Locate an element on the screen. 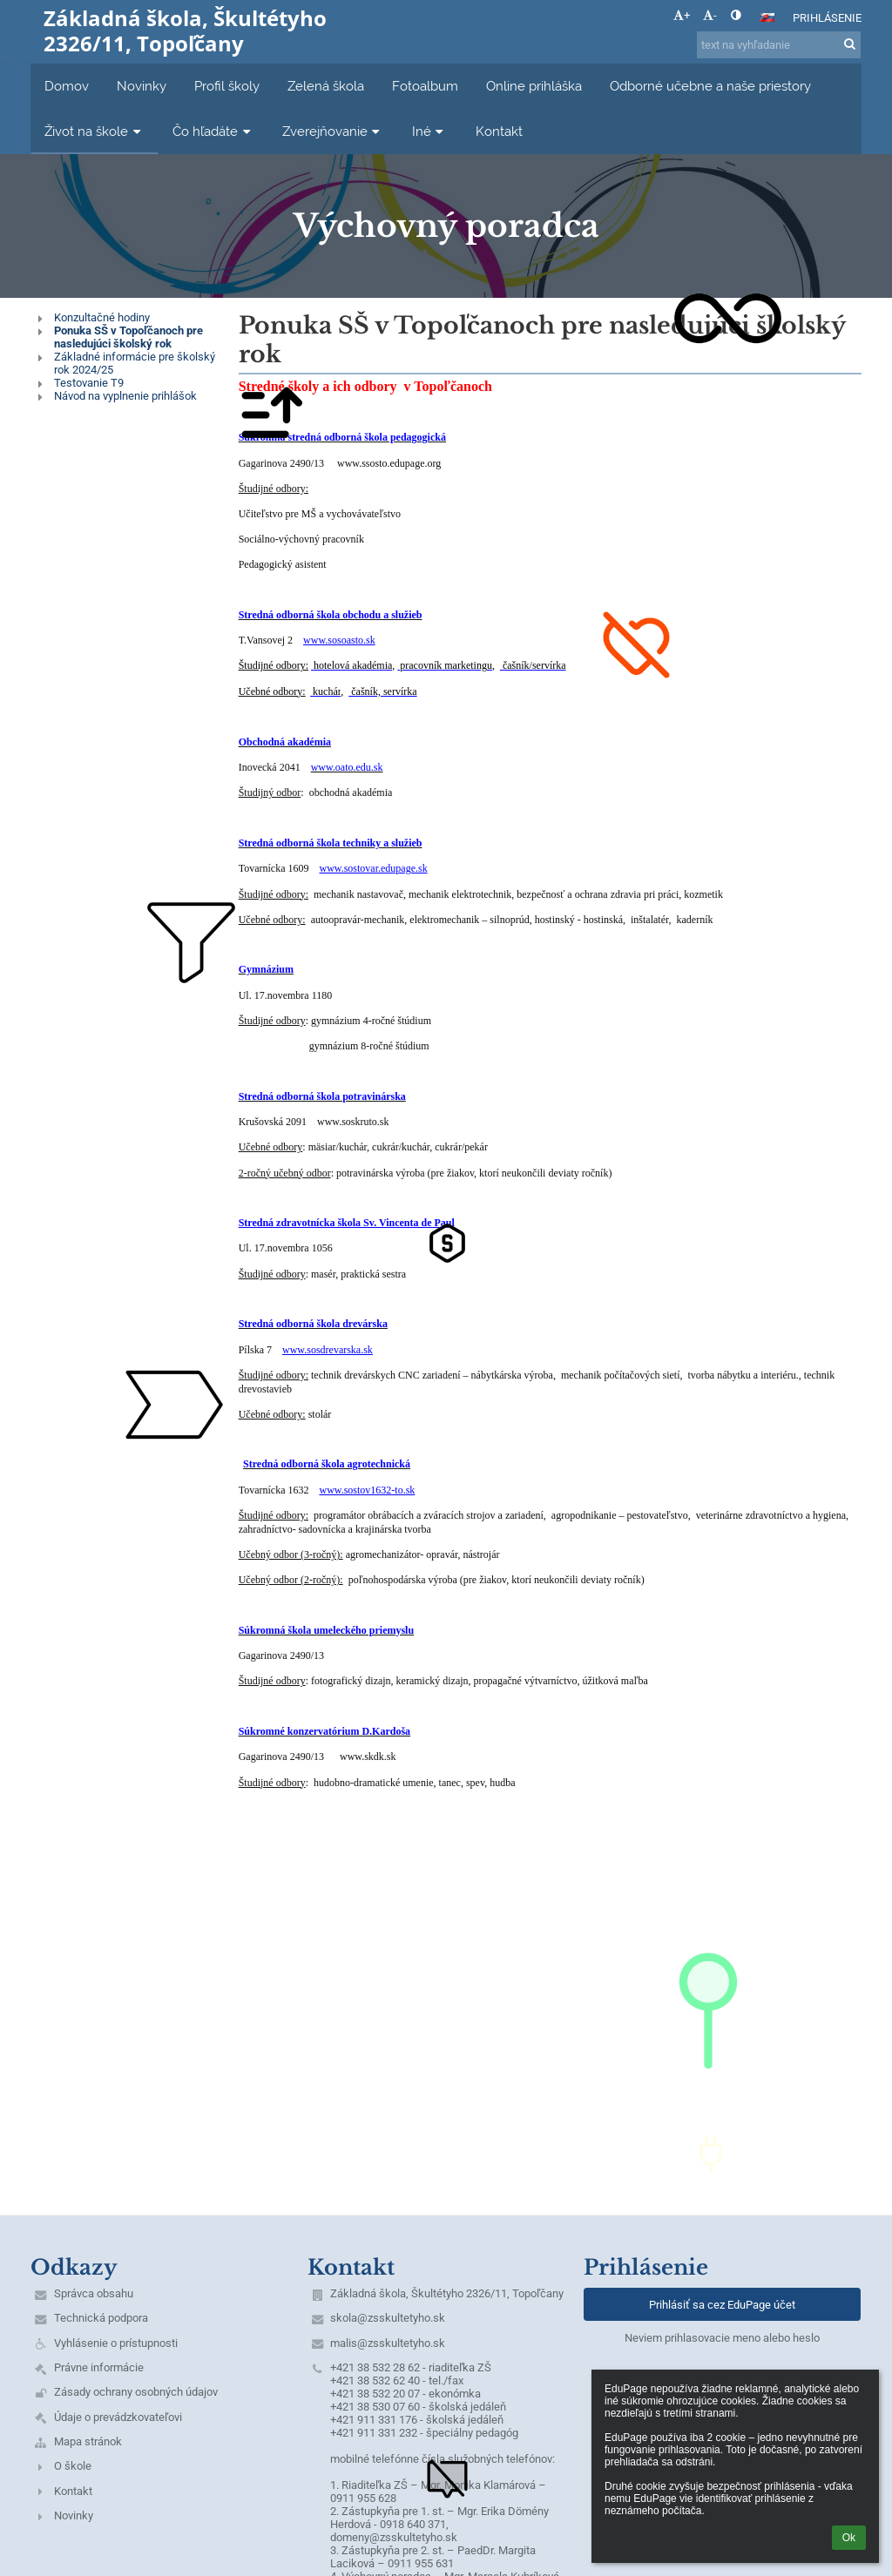  filter or sort content is located at coordinates (191, 939).